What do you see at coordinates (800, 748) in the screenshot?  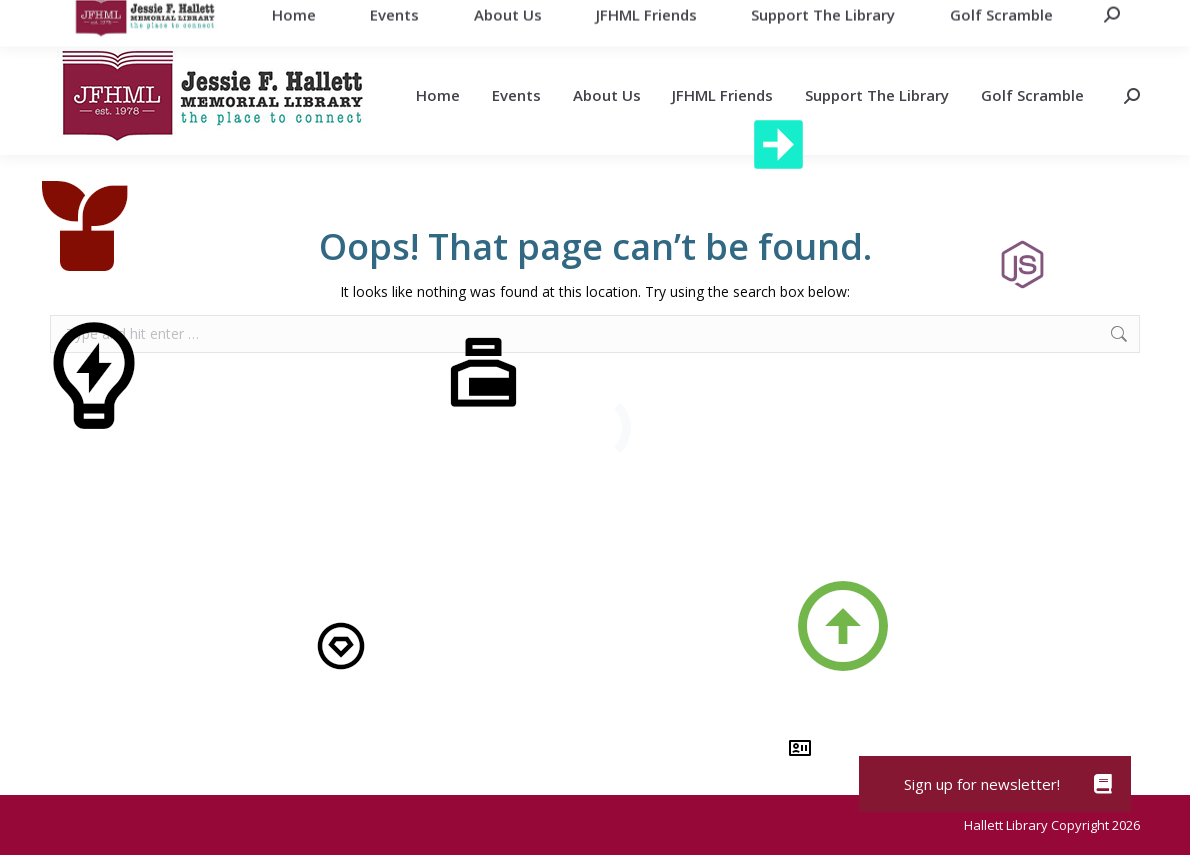 I see `pending pass or credential awaiting approval` at bounding box center [800, 748].